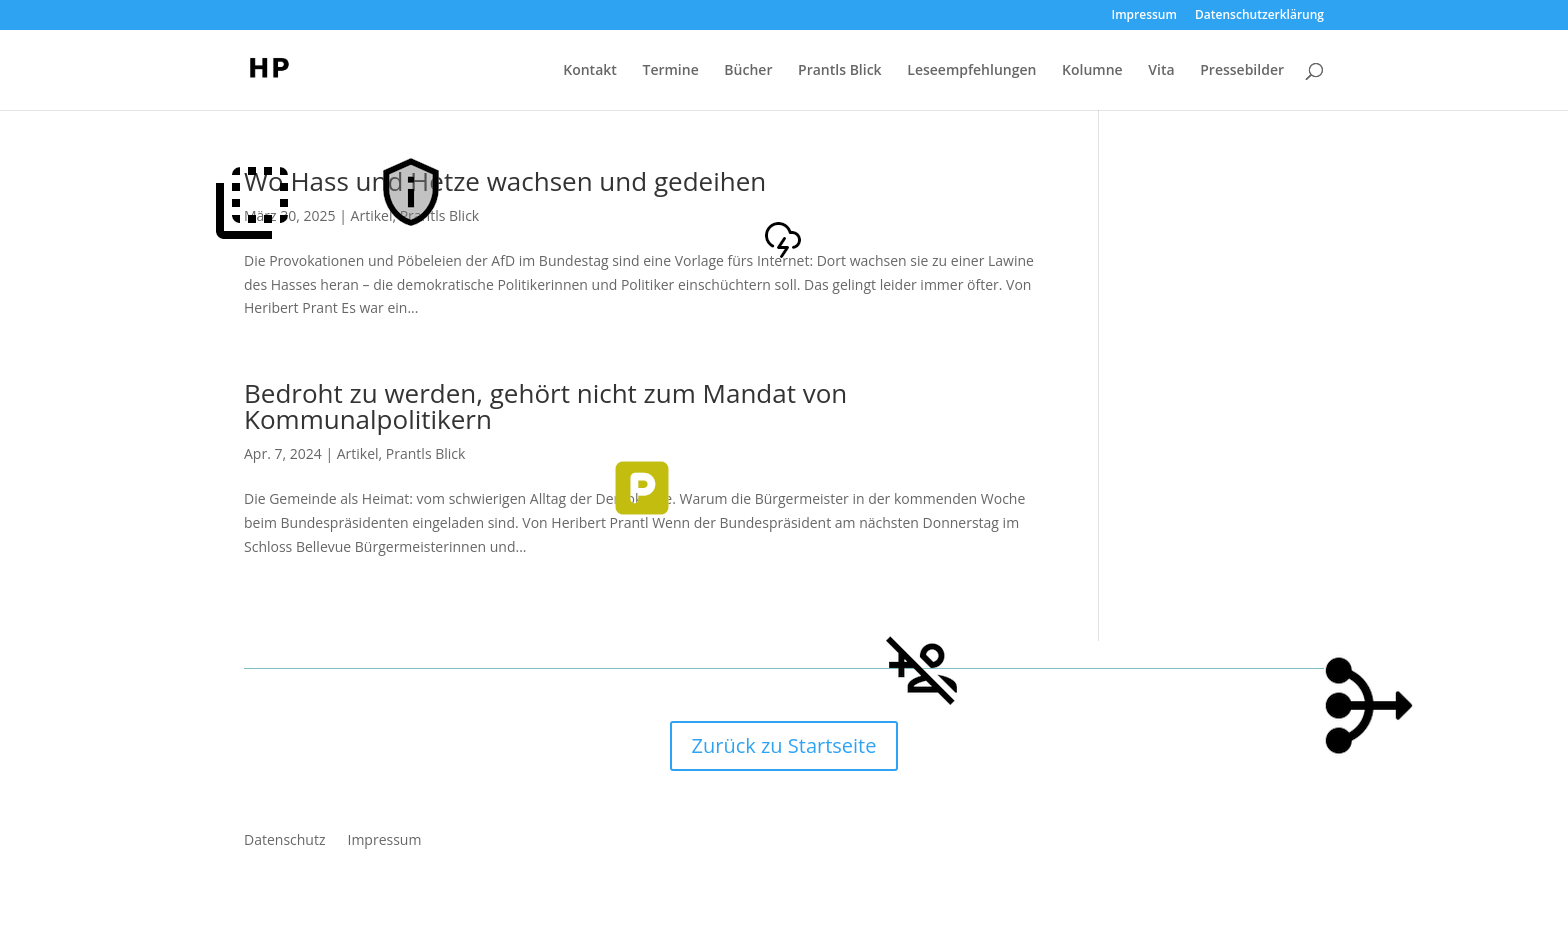 This screenshot has height=936, width=1568. Describe the element at coordinates (252, 203) in the screenshot. I see `send element to back layer` at that location.